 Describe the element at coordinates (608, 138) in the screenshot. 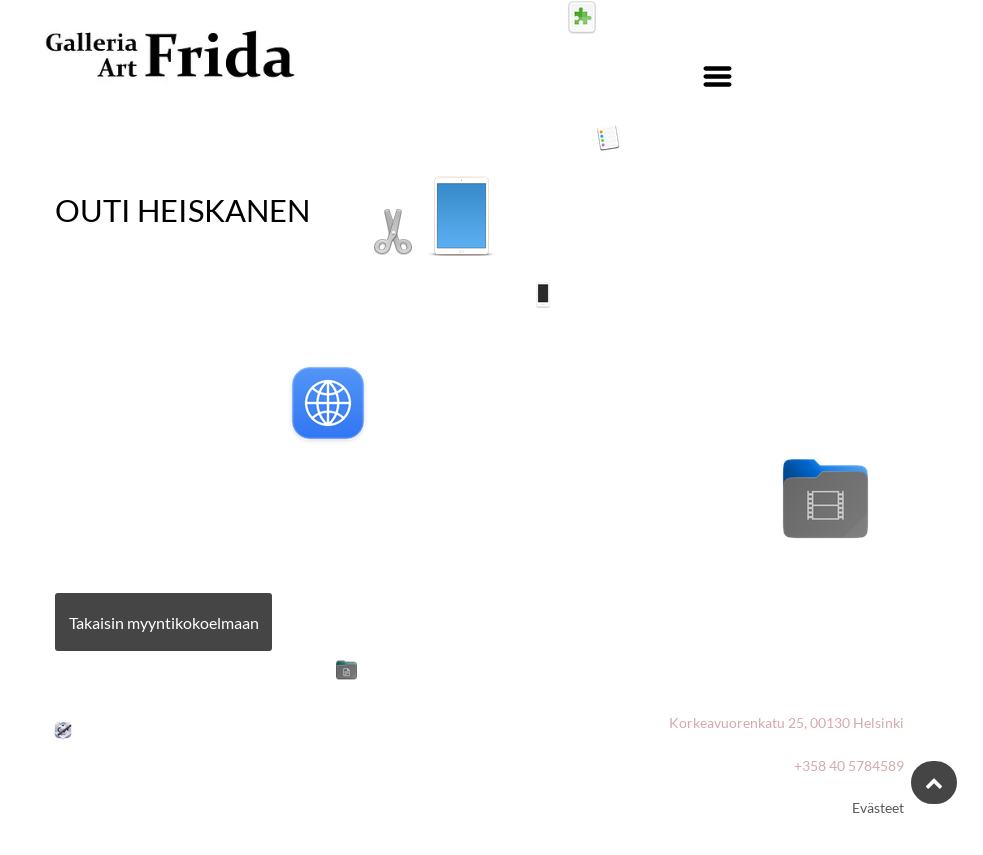

I see `open the reminders app` at that location.